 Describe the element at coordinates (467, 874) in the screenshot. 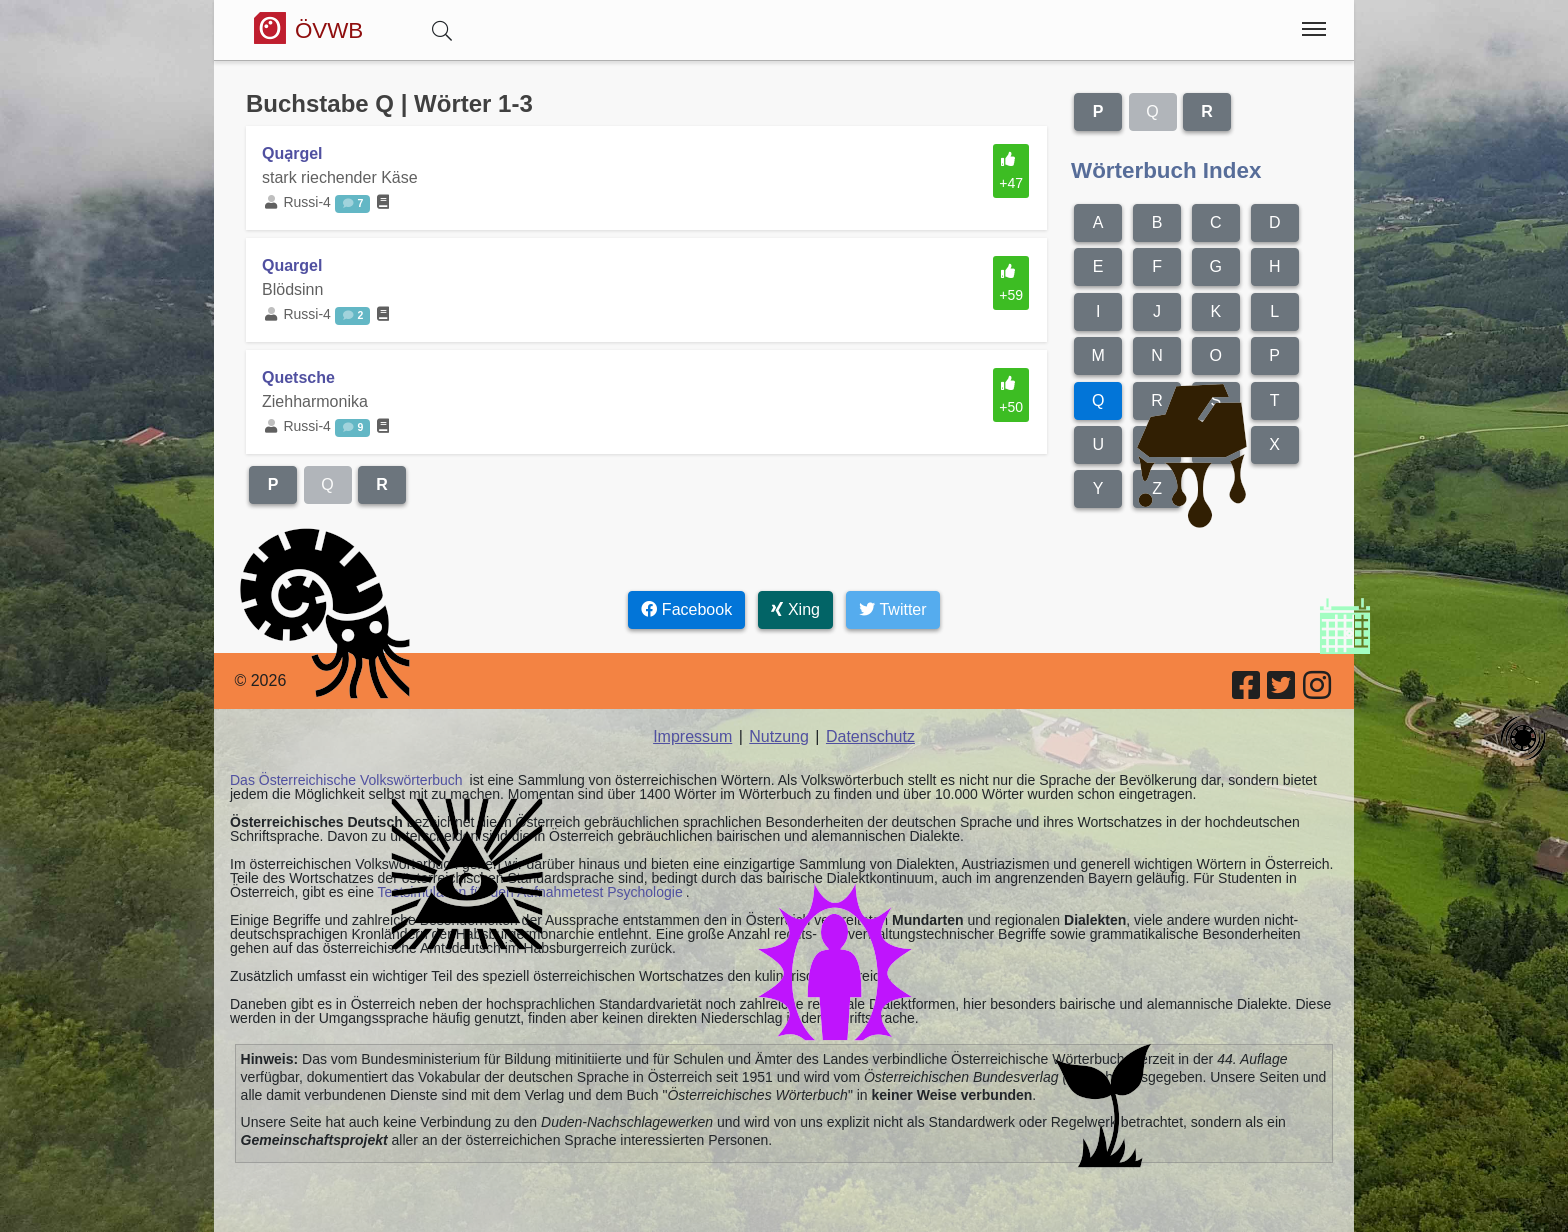

I see `indicates visibility or surveillance mode enabled` at that location.